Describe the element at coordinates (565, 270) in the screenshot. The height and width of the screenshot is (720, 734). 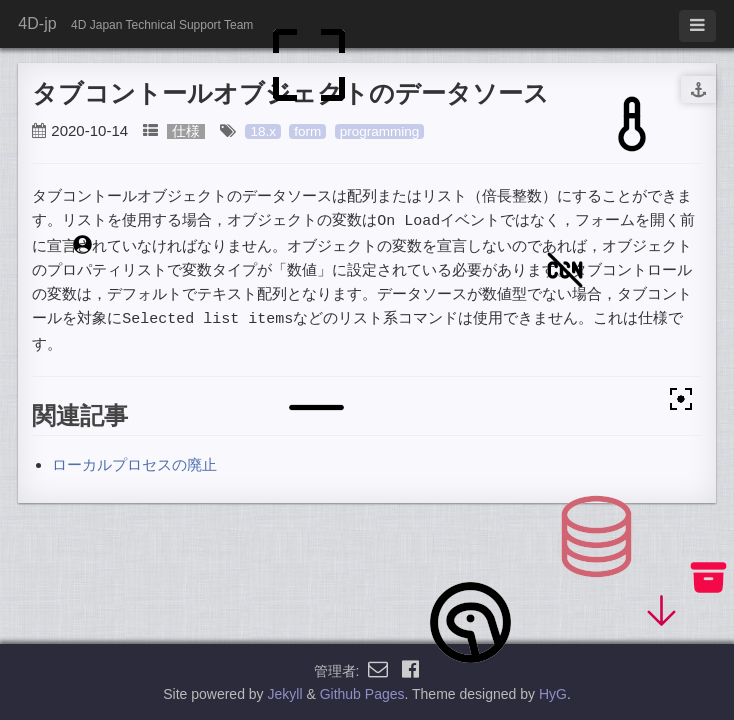
I see `http connection disabled or unavailable` at that location.